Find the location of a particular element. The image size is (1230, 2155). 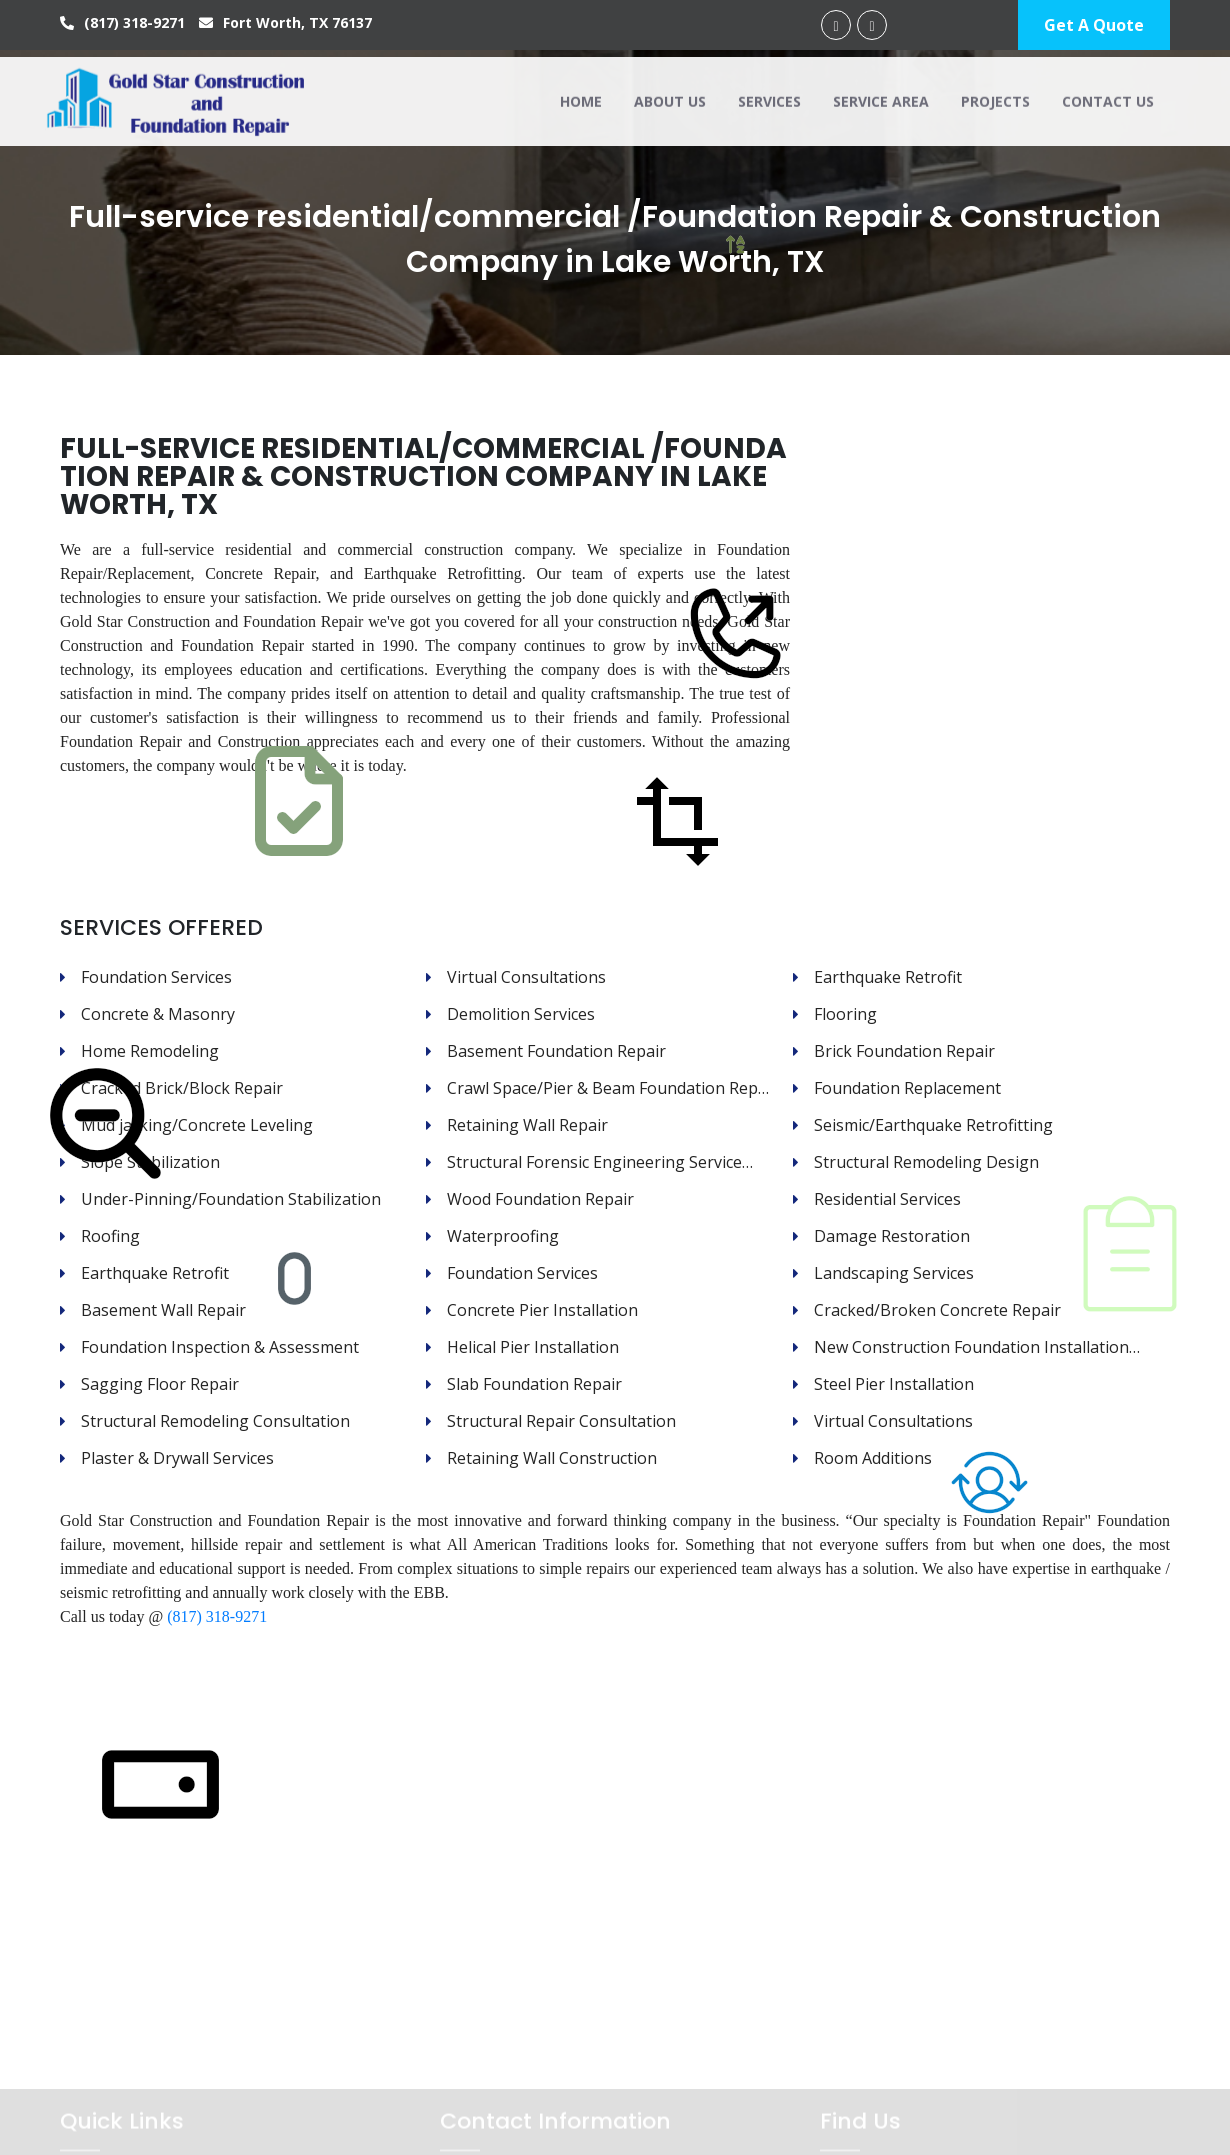

transform or resize an image is located at coordinates (677, 821).